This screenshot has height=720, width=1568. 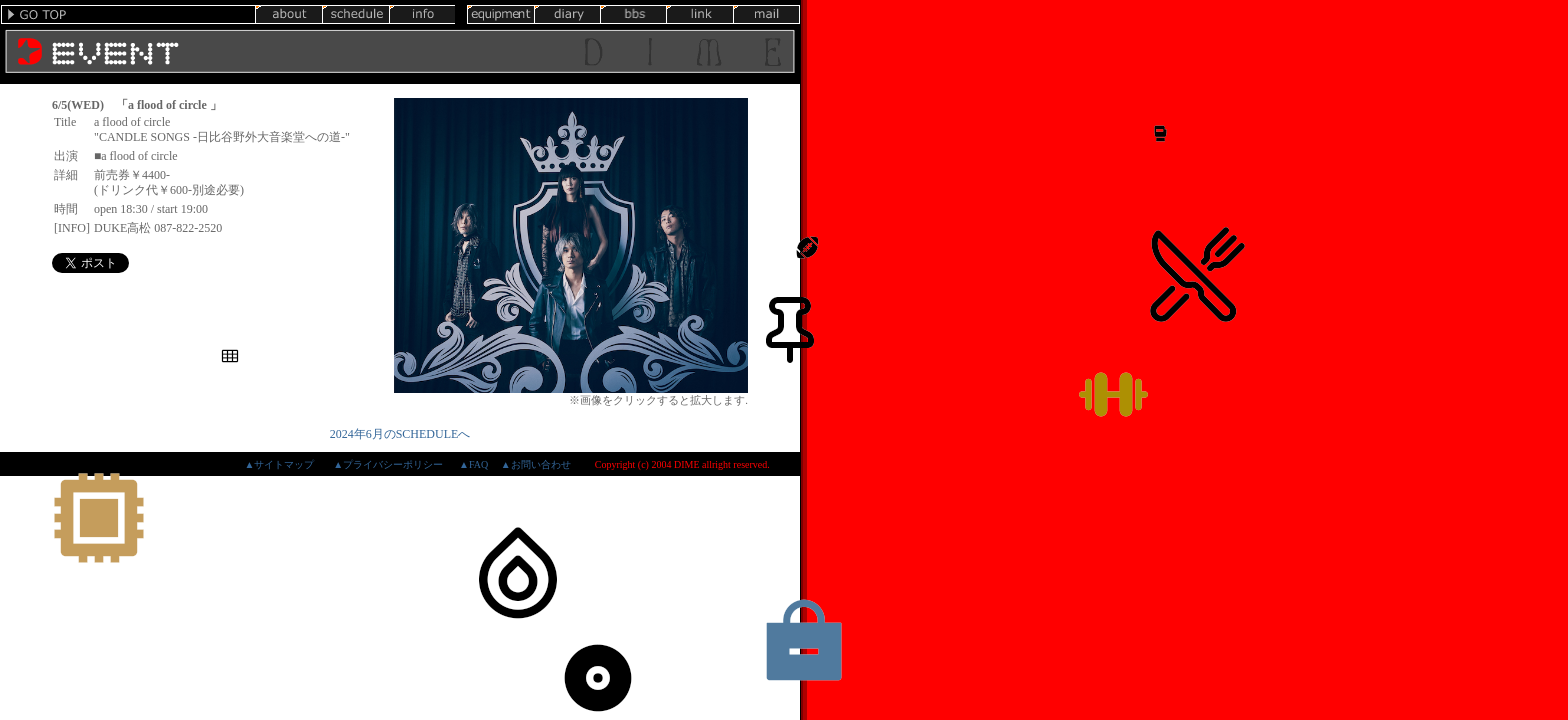 I want to click on play or access music library, so click(x=598, y=678).